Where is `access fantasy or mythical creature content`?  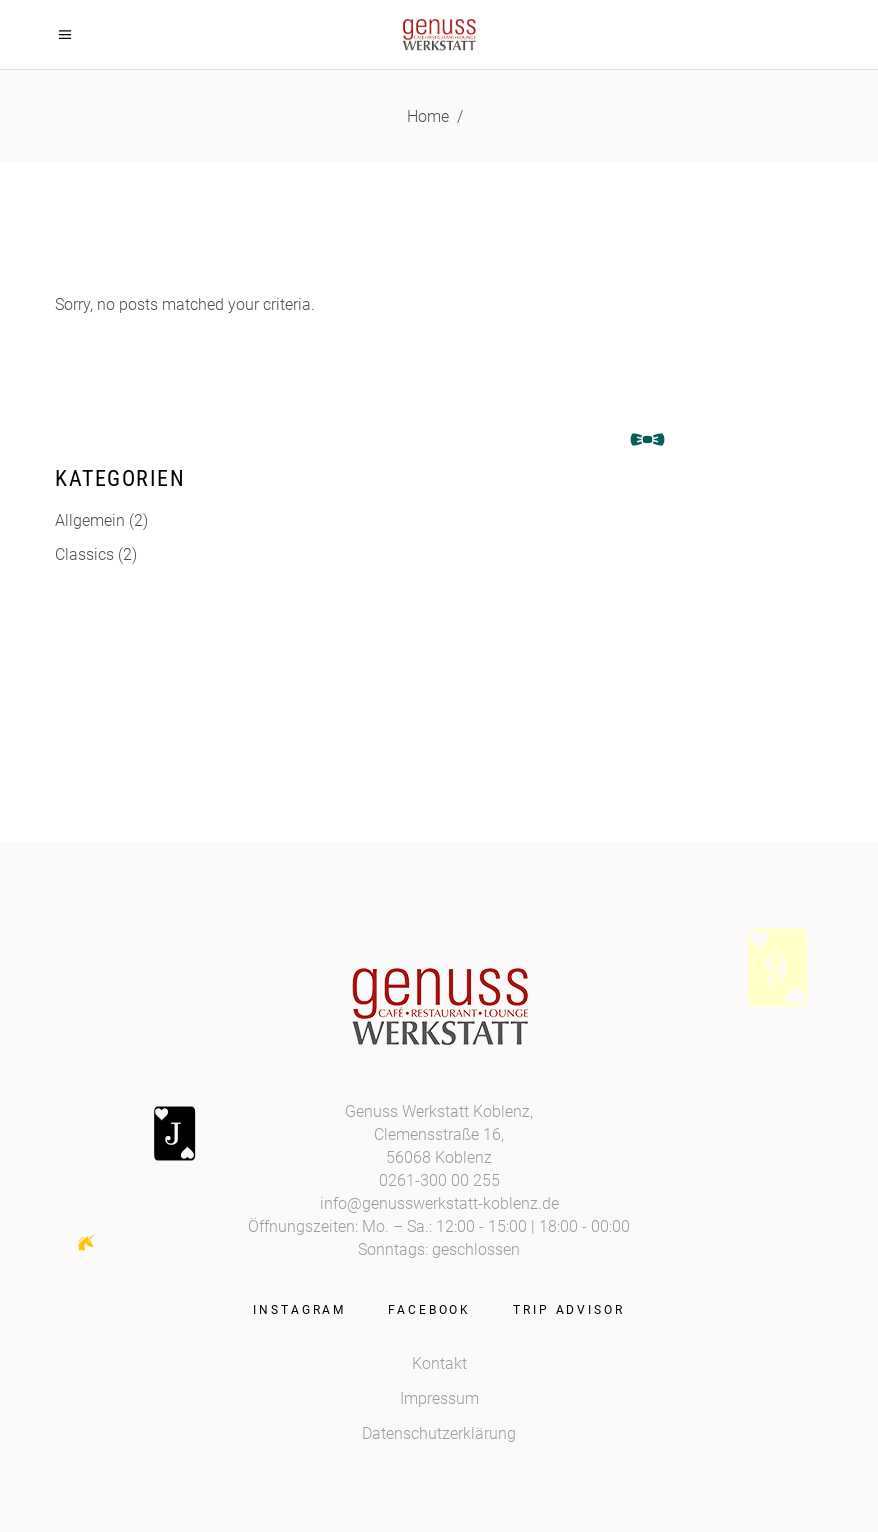 access fantasy or mythical creature content is located at coordinates (87, 1242).